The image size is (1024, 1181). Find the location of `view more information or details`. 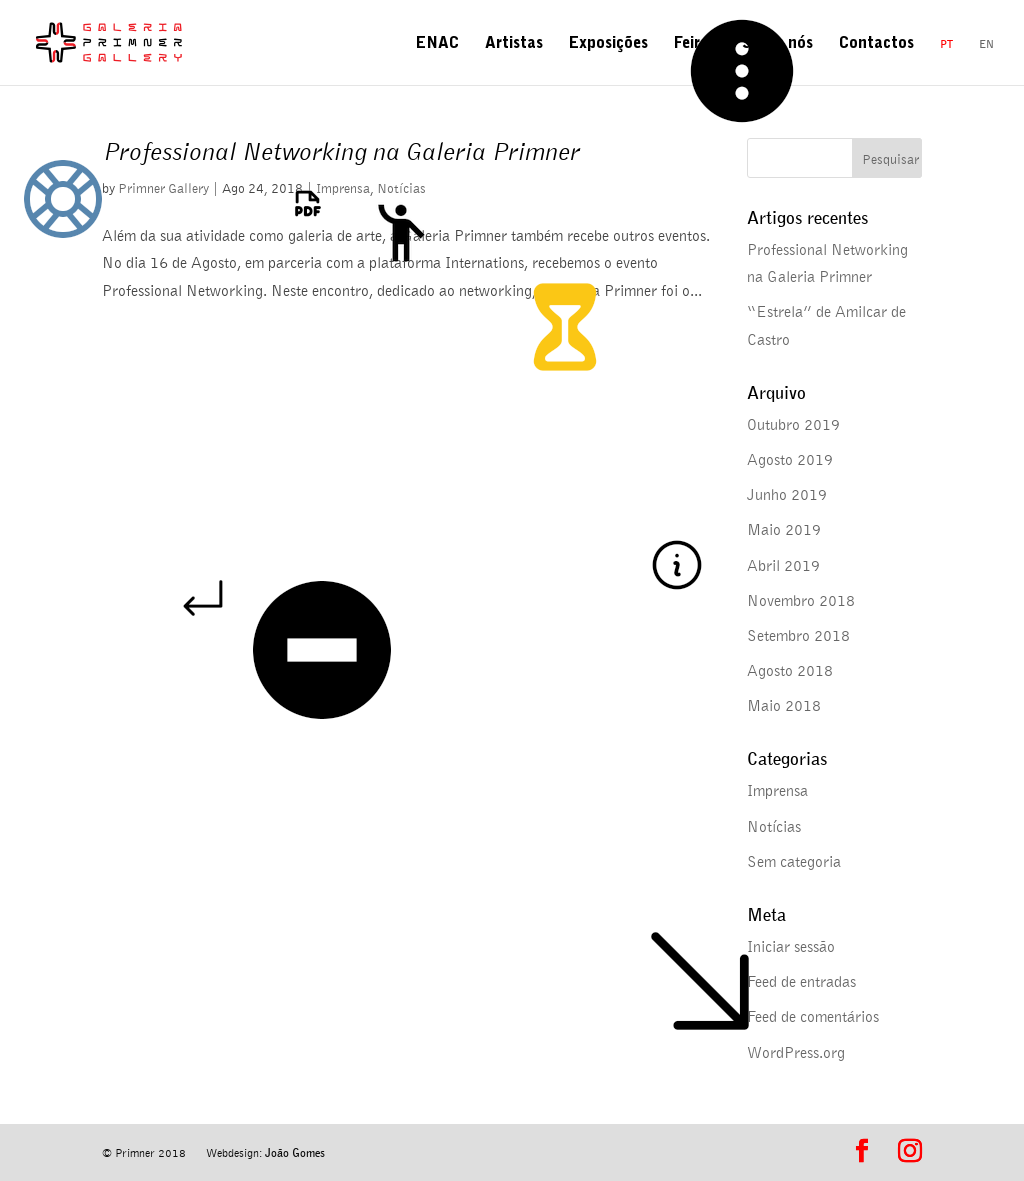

view more information or details is located at coordinates (677, 565).